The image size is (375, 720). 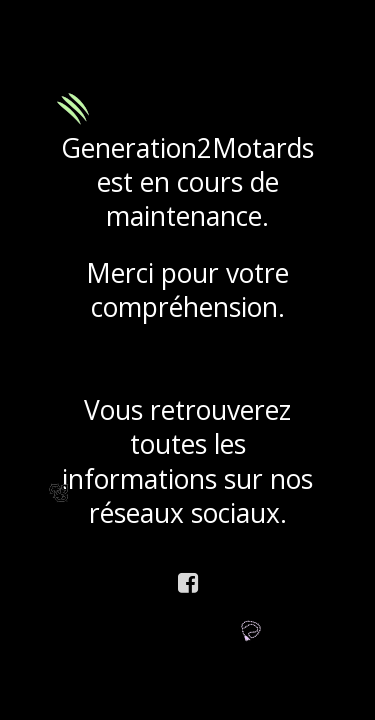 What do you see at coordinates (73, 109) in the screenshot?
I see `indicates damage or attack action in a game` at bounding box center [73, 109].